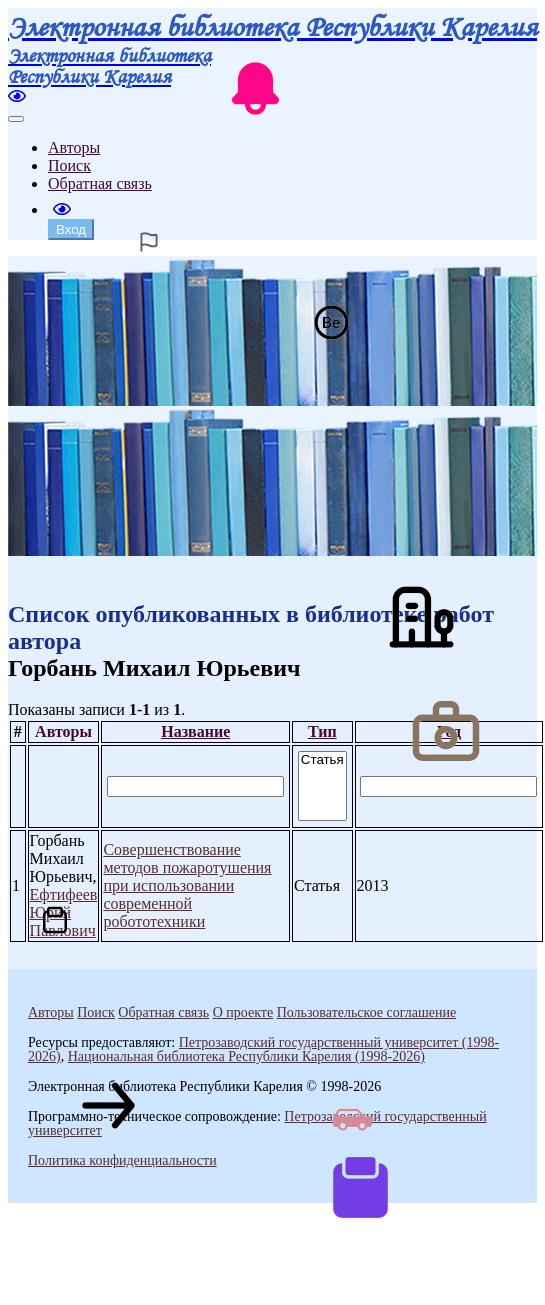 This screenshot has height=1305, width=545. I want to click on open camera to take a photo, so click(446, 731).